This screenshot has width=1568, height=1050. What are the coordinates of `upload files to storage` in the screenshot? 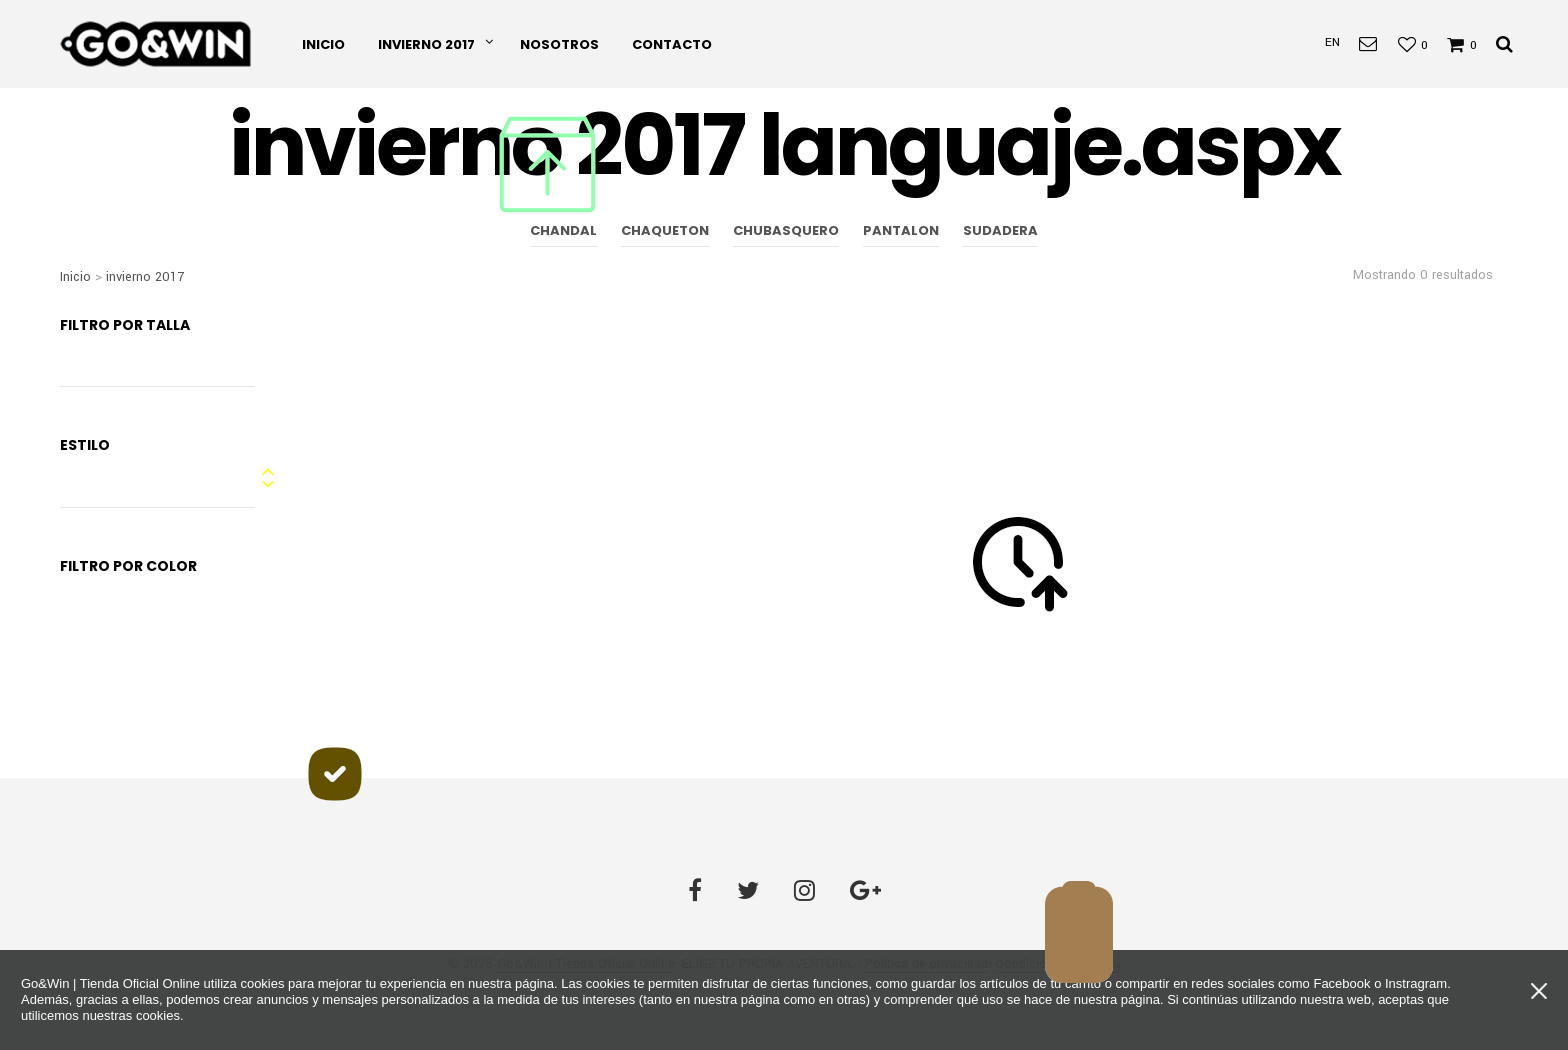 It's located at (547, 164).